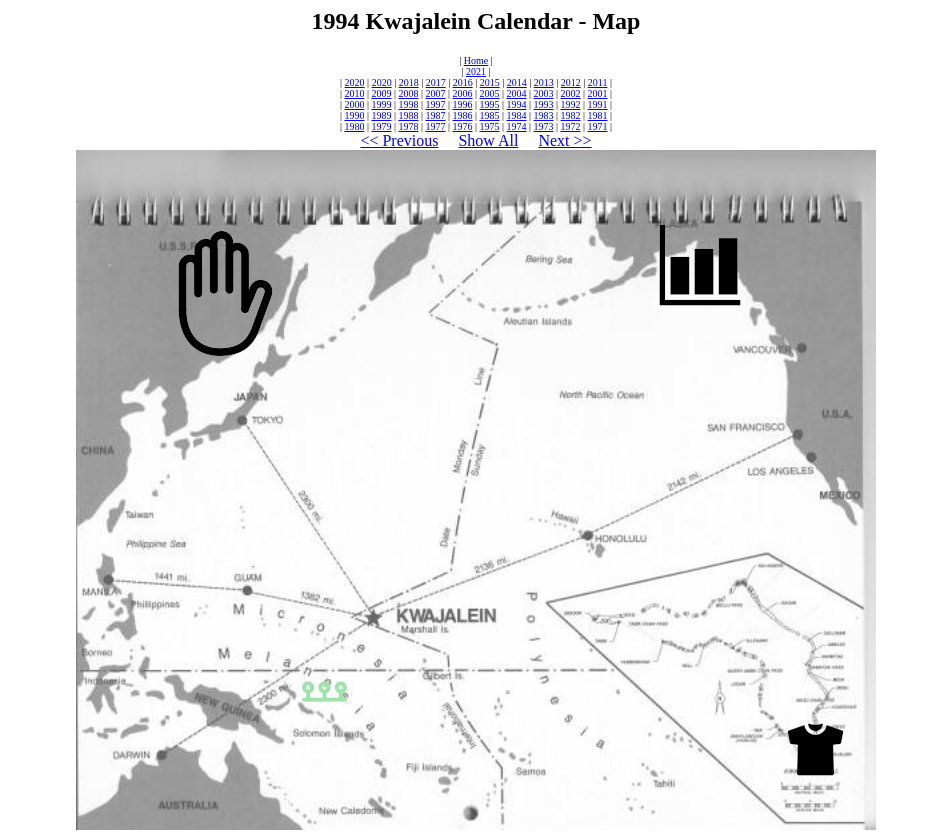 Image resolution: width=952 pixels, height=838 pixels. I want to click on view analytics or statistics, so click(700, 265).